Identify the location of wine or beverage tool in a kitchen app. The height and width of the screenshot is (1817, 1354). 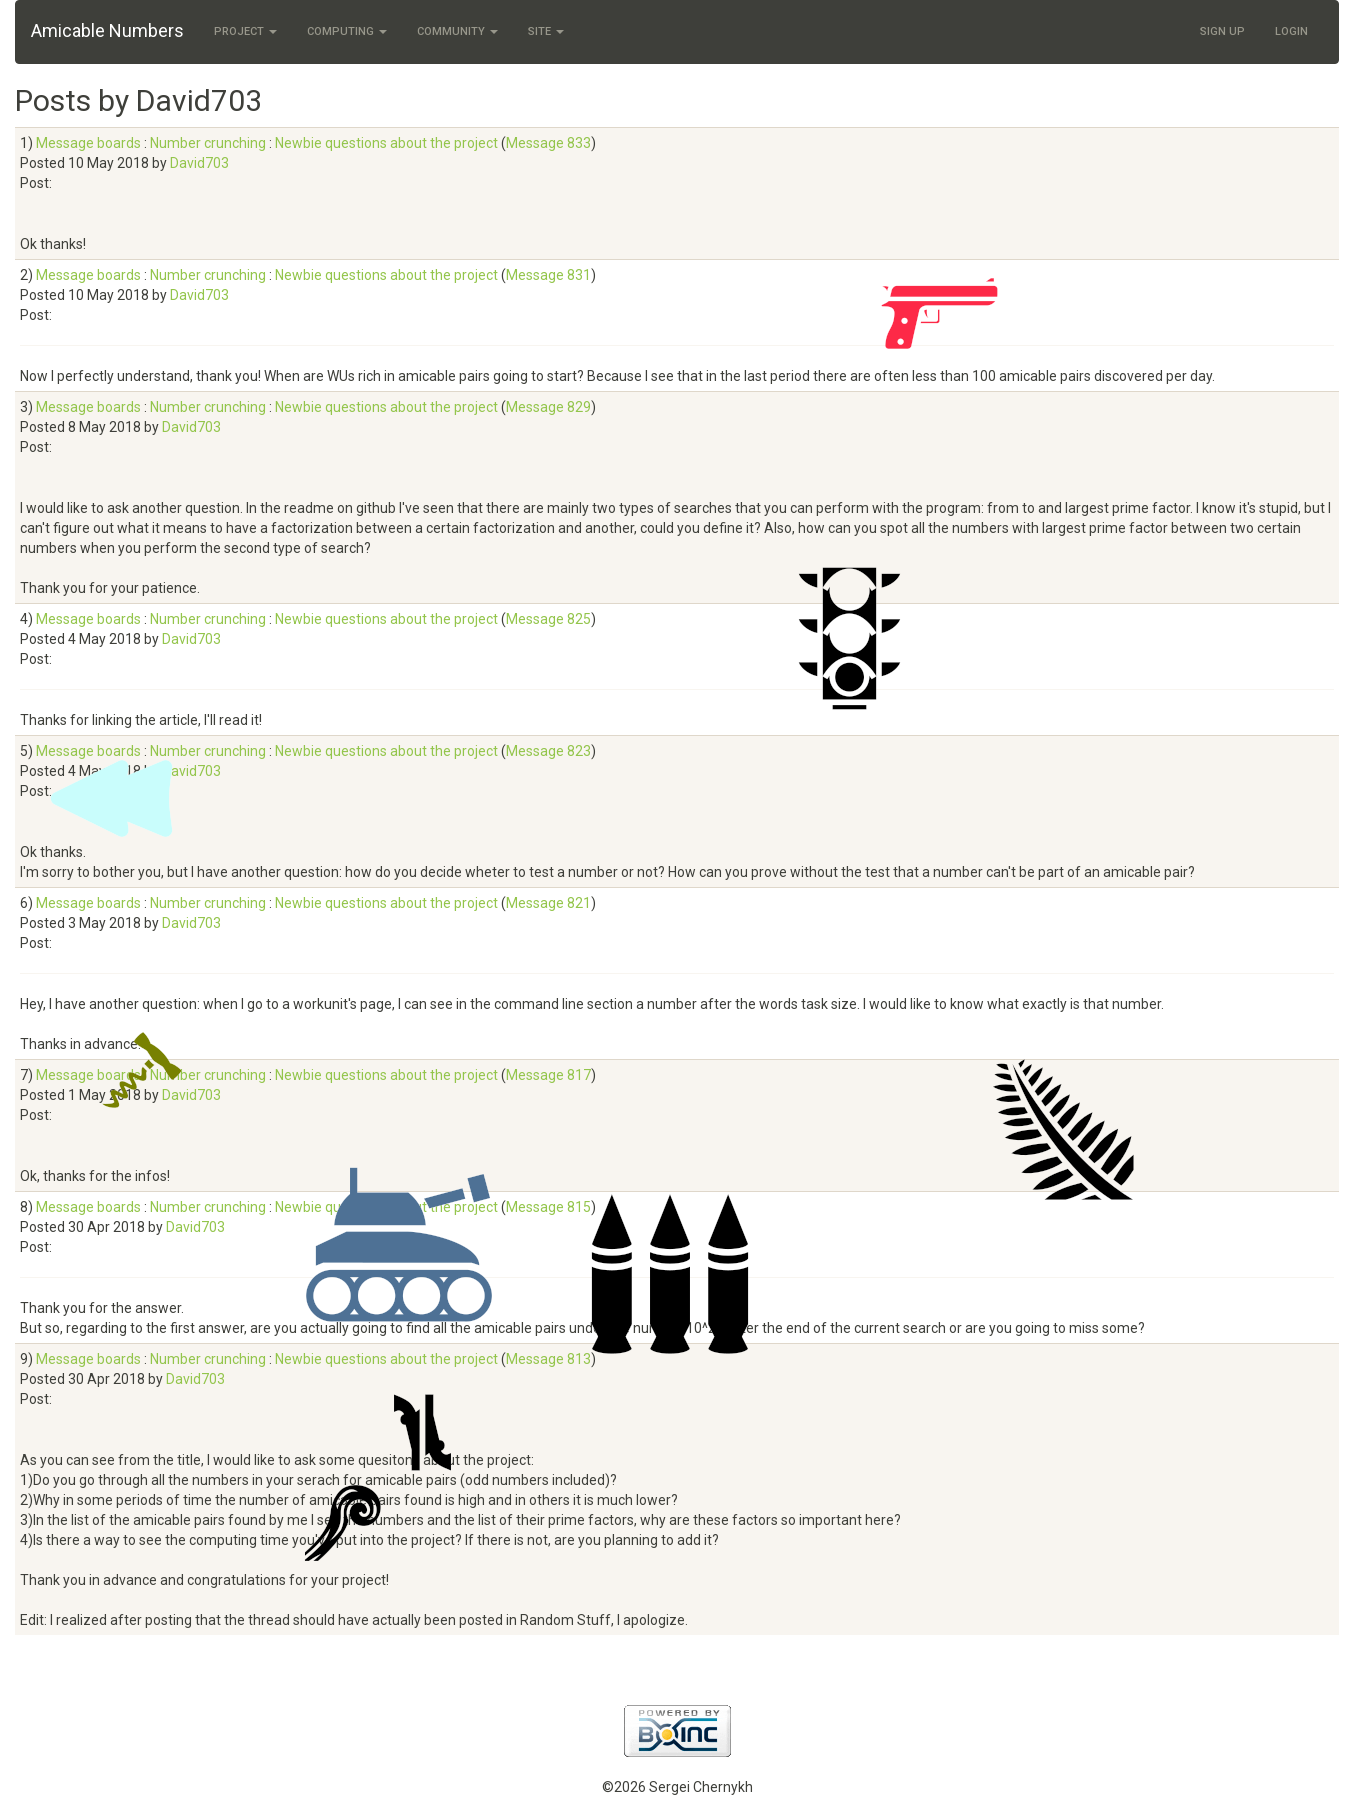
(142, 1070).